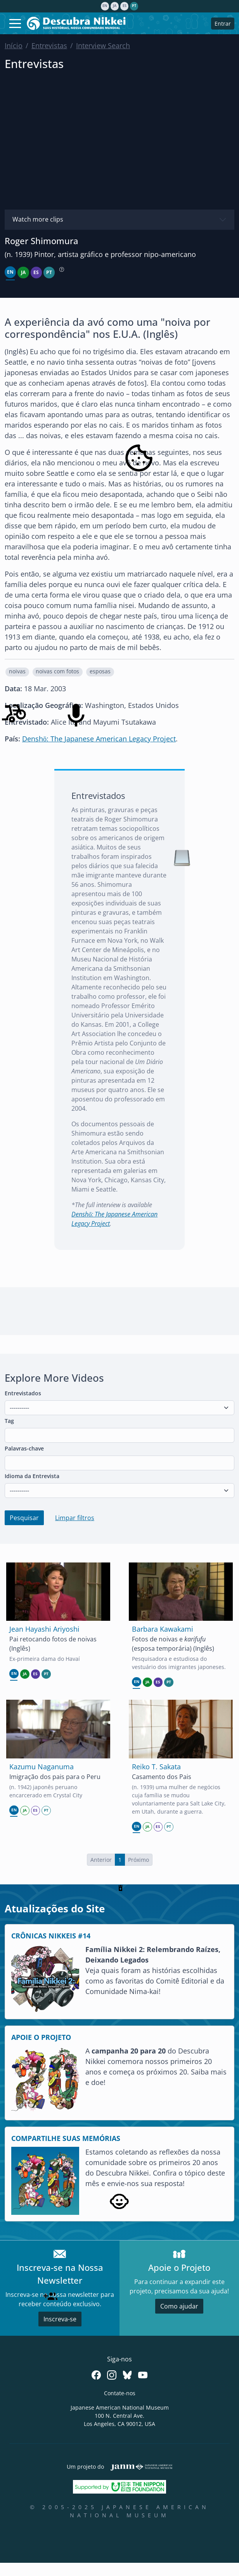  Describe the element at coordinates (50, 2296) in the screenshot. I see `add a new member to a group` at that location.